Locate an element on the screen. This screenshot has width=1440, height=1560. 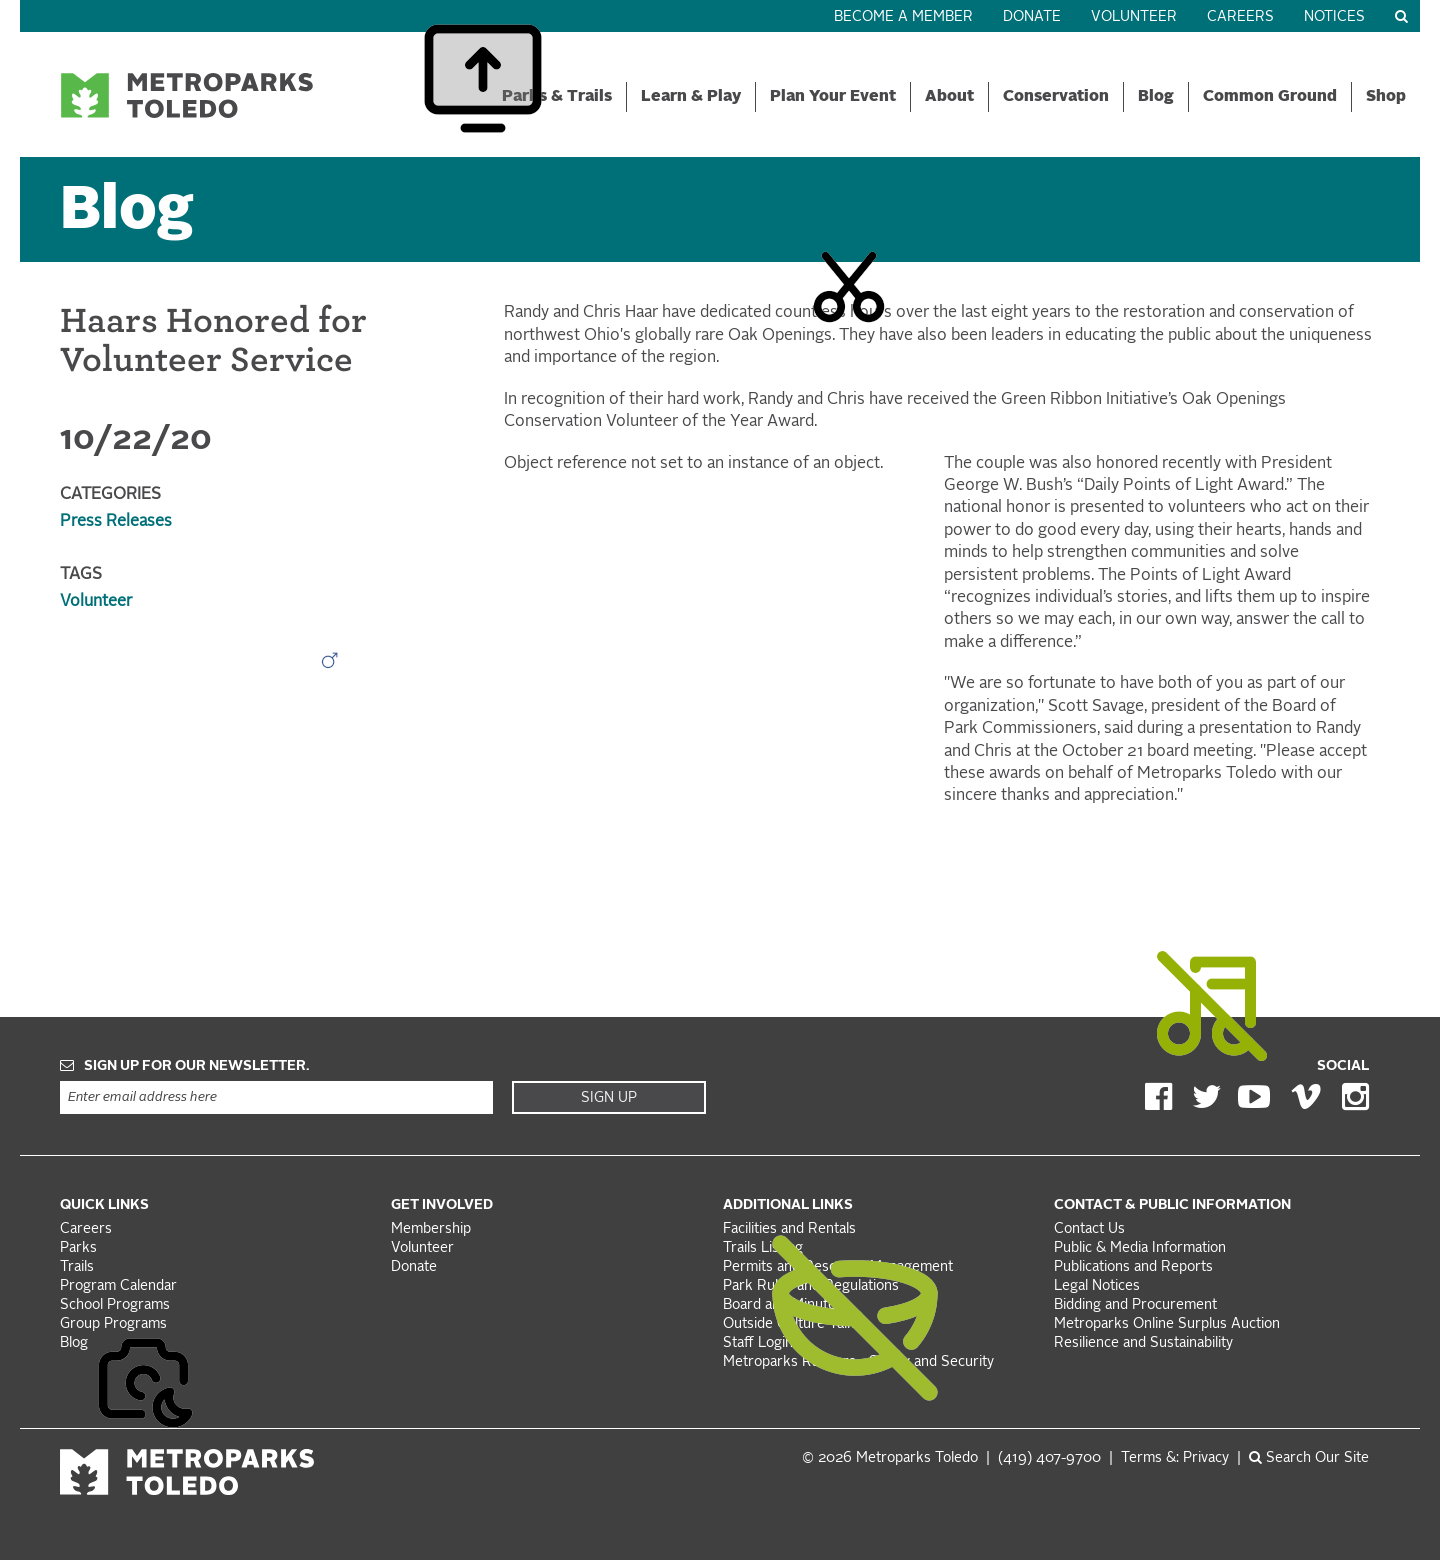
cut selected text or content is located at coordinates (849, 287).